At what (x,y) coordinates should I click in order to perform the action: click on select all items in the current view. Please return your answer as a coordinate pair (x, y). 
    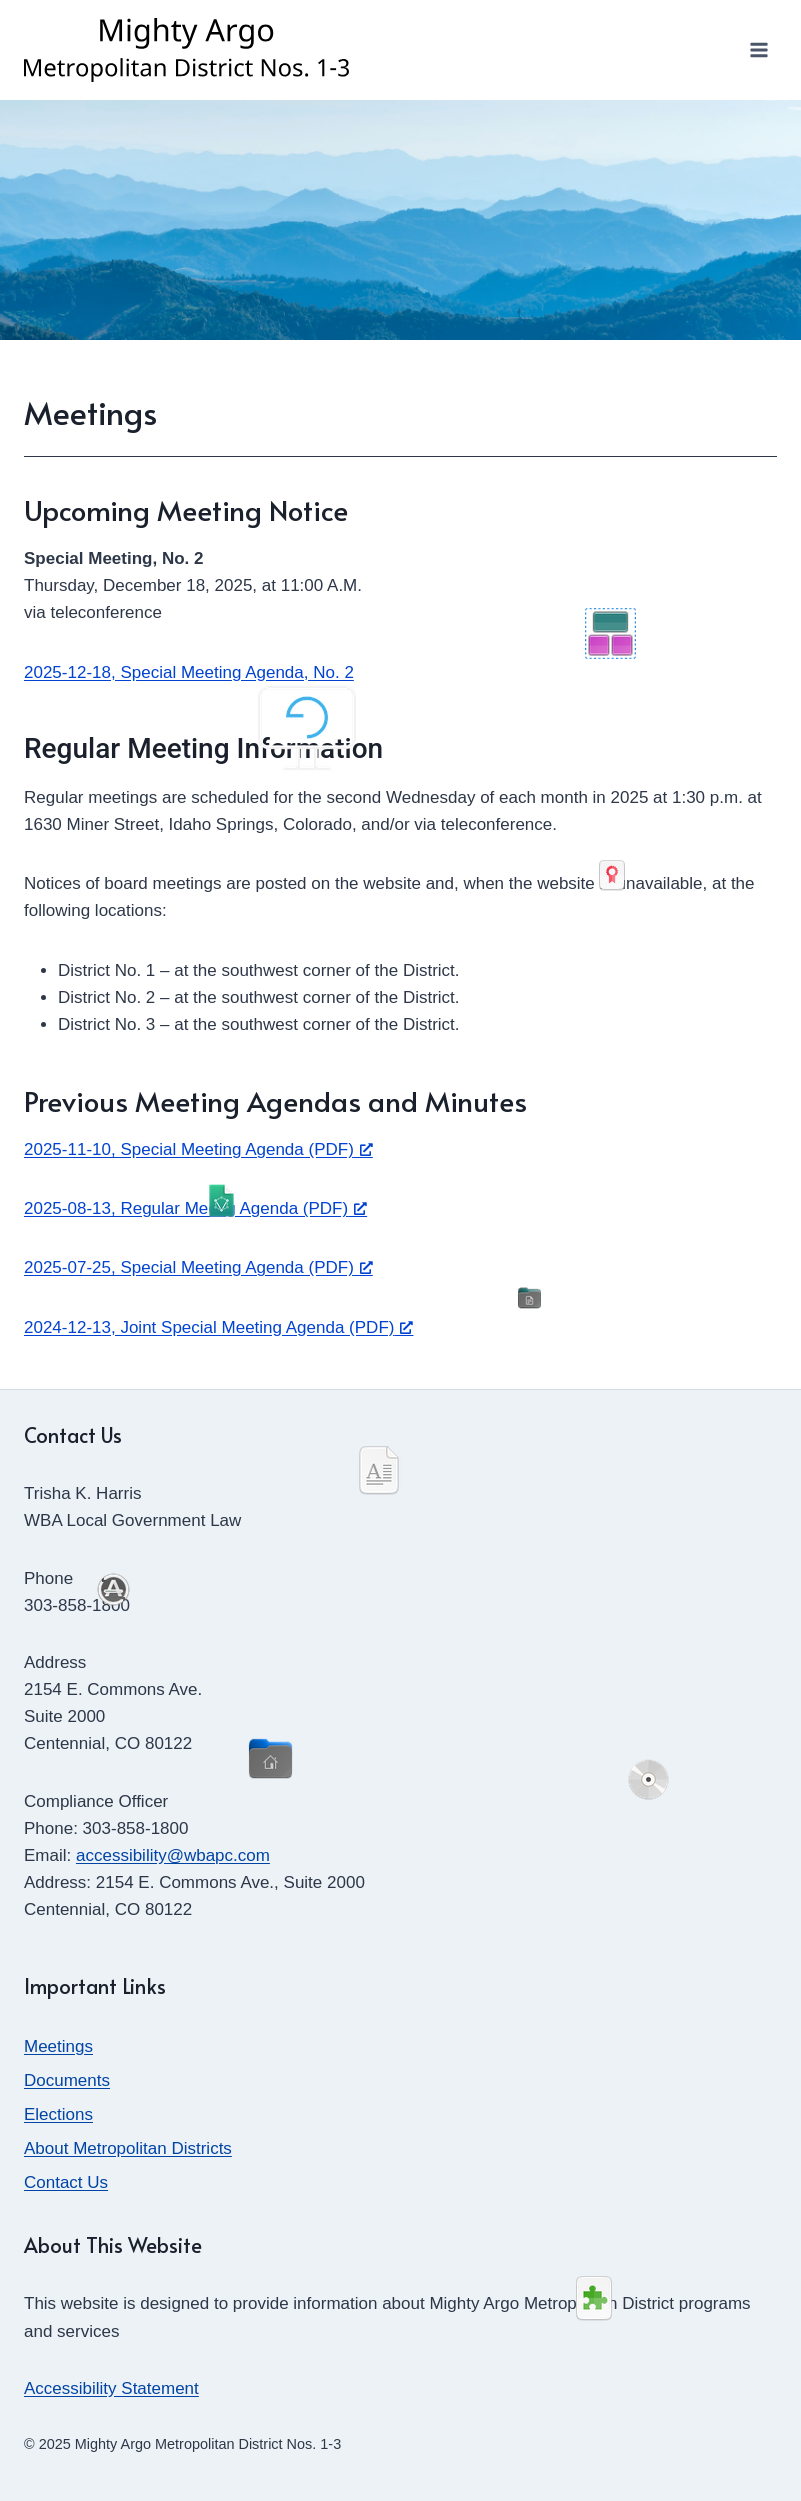
    Looking at the image, I should click on (610, 633).